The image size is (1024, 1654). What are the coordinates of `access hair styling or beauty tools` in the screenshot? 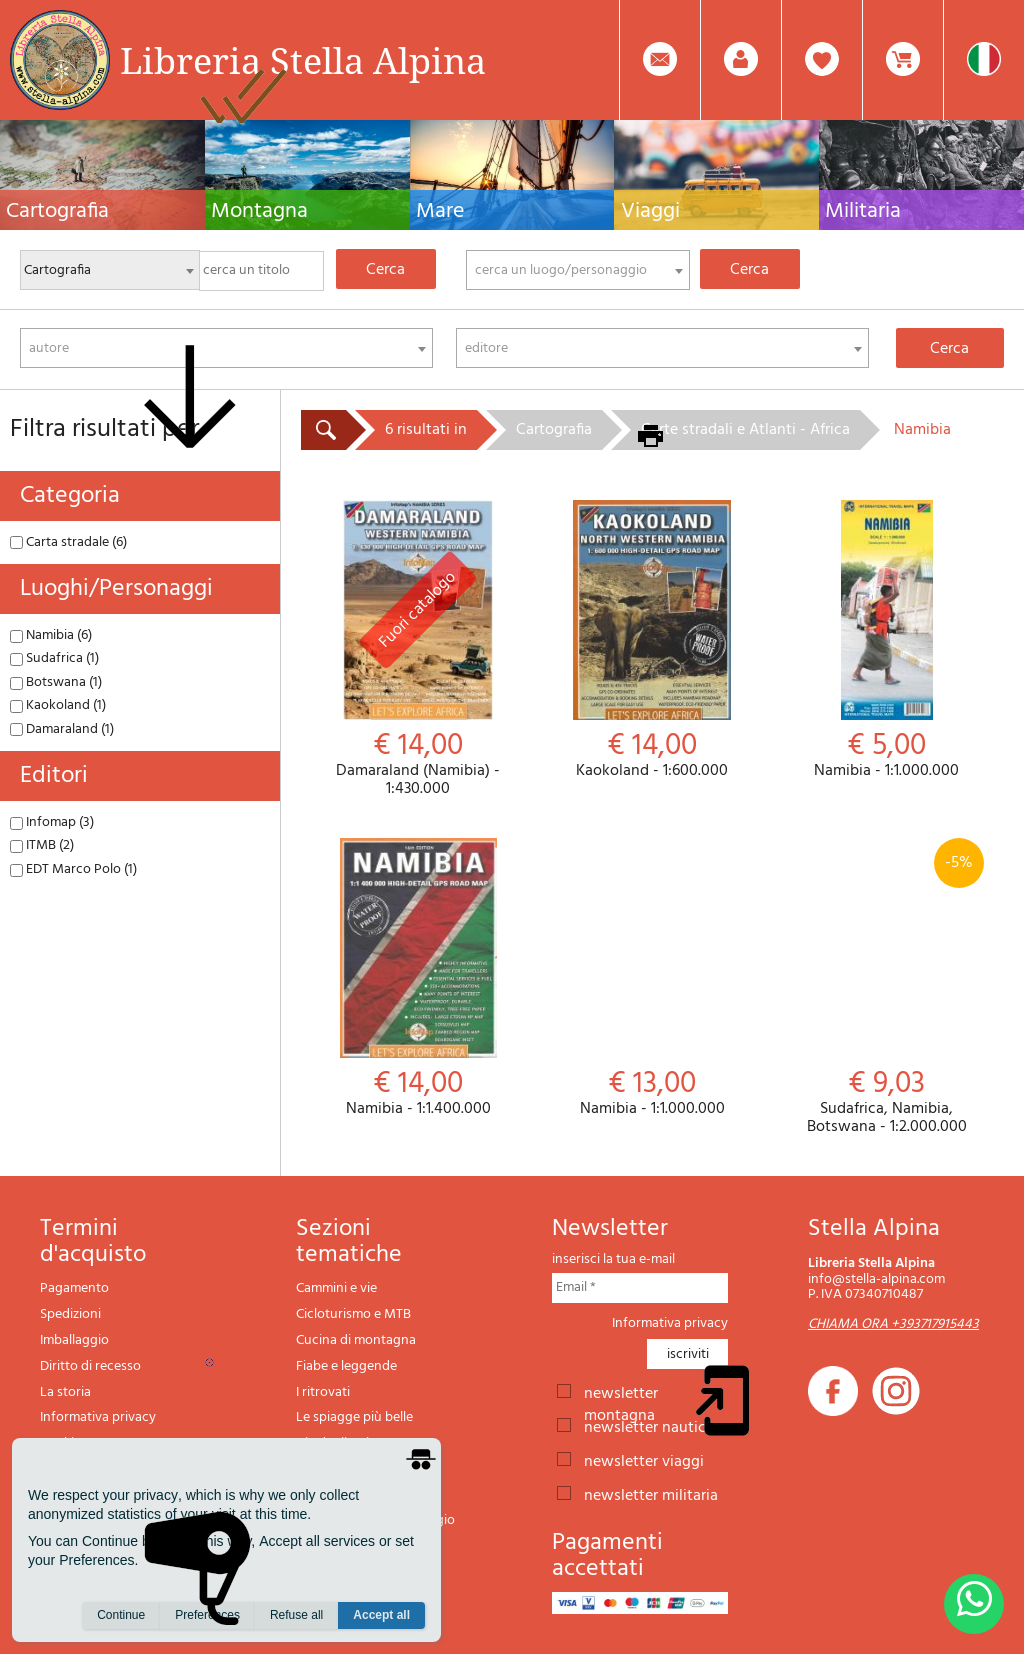 It's located at (199, 1562).